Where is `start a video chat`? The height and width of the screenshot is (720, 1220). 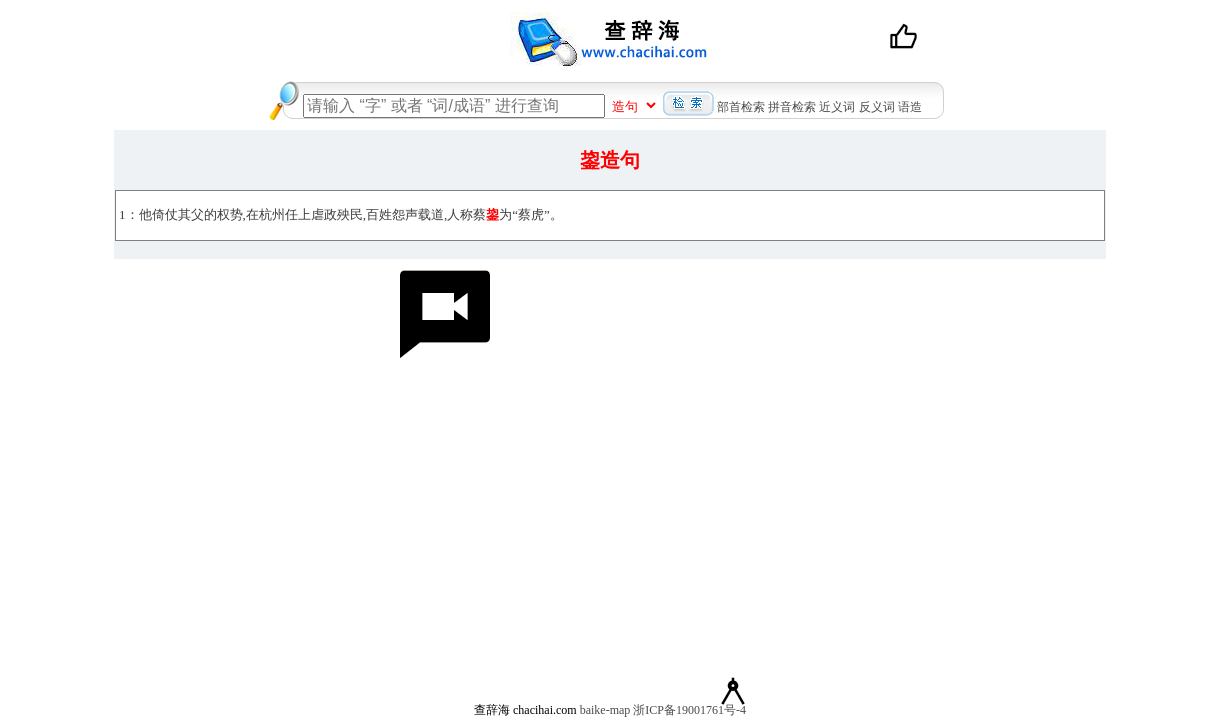
start a video chat is located at coordinates (445, 311).